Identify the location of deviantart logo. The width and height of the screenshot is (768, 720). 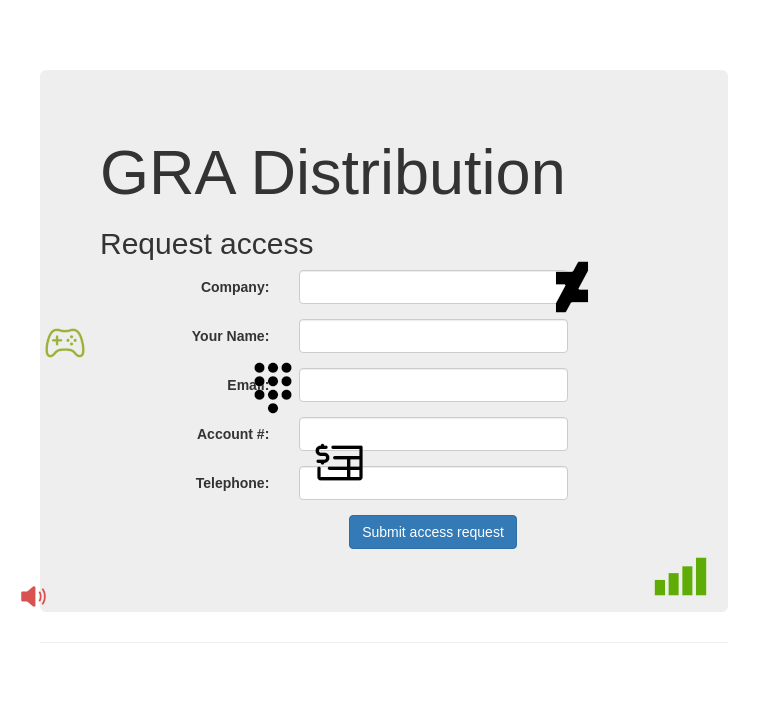
(572, 287).